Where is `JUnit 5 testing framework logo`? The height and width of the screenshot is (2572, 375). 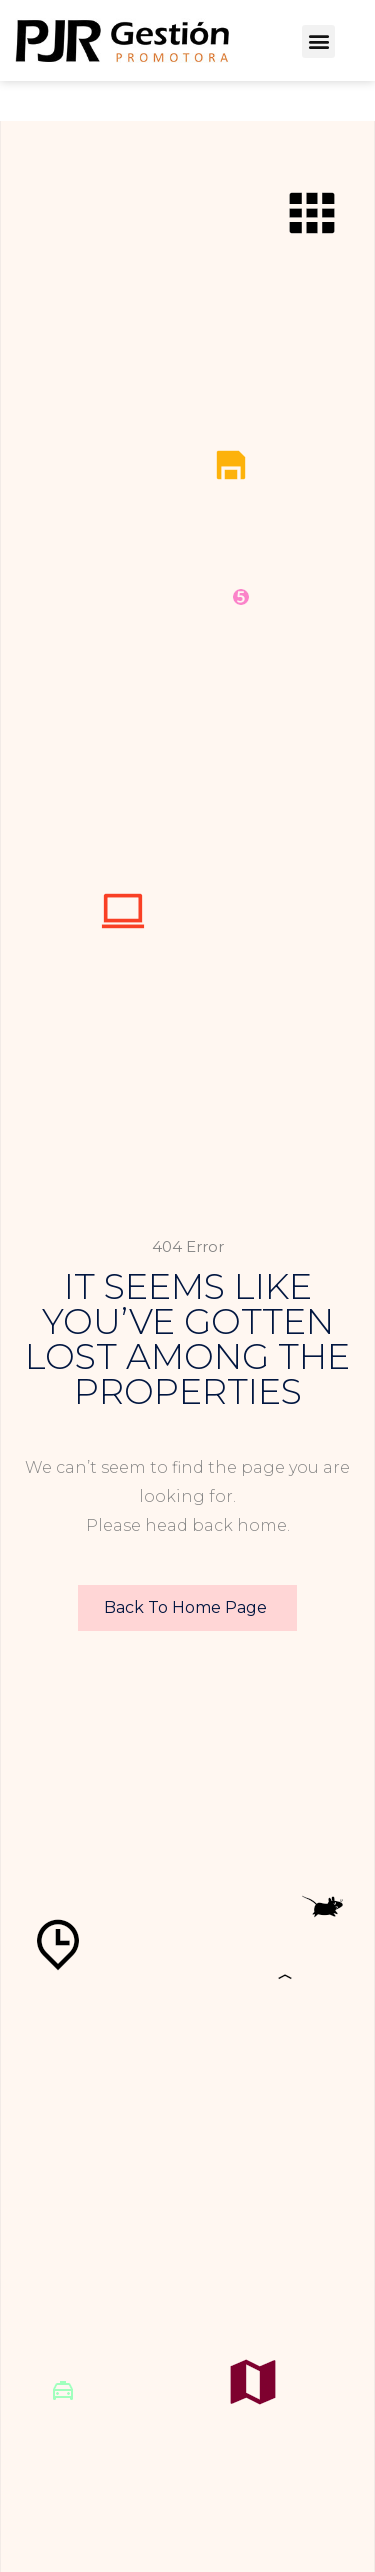 JUnit 5 testing framework logo is located at coordinates (241, 597).